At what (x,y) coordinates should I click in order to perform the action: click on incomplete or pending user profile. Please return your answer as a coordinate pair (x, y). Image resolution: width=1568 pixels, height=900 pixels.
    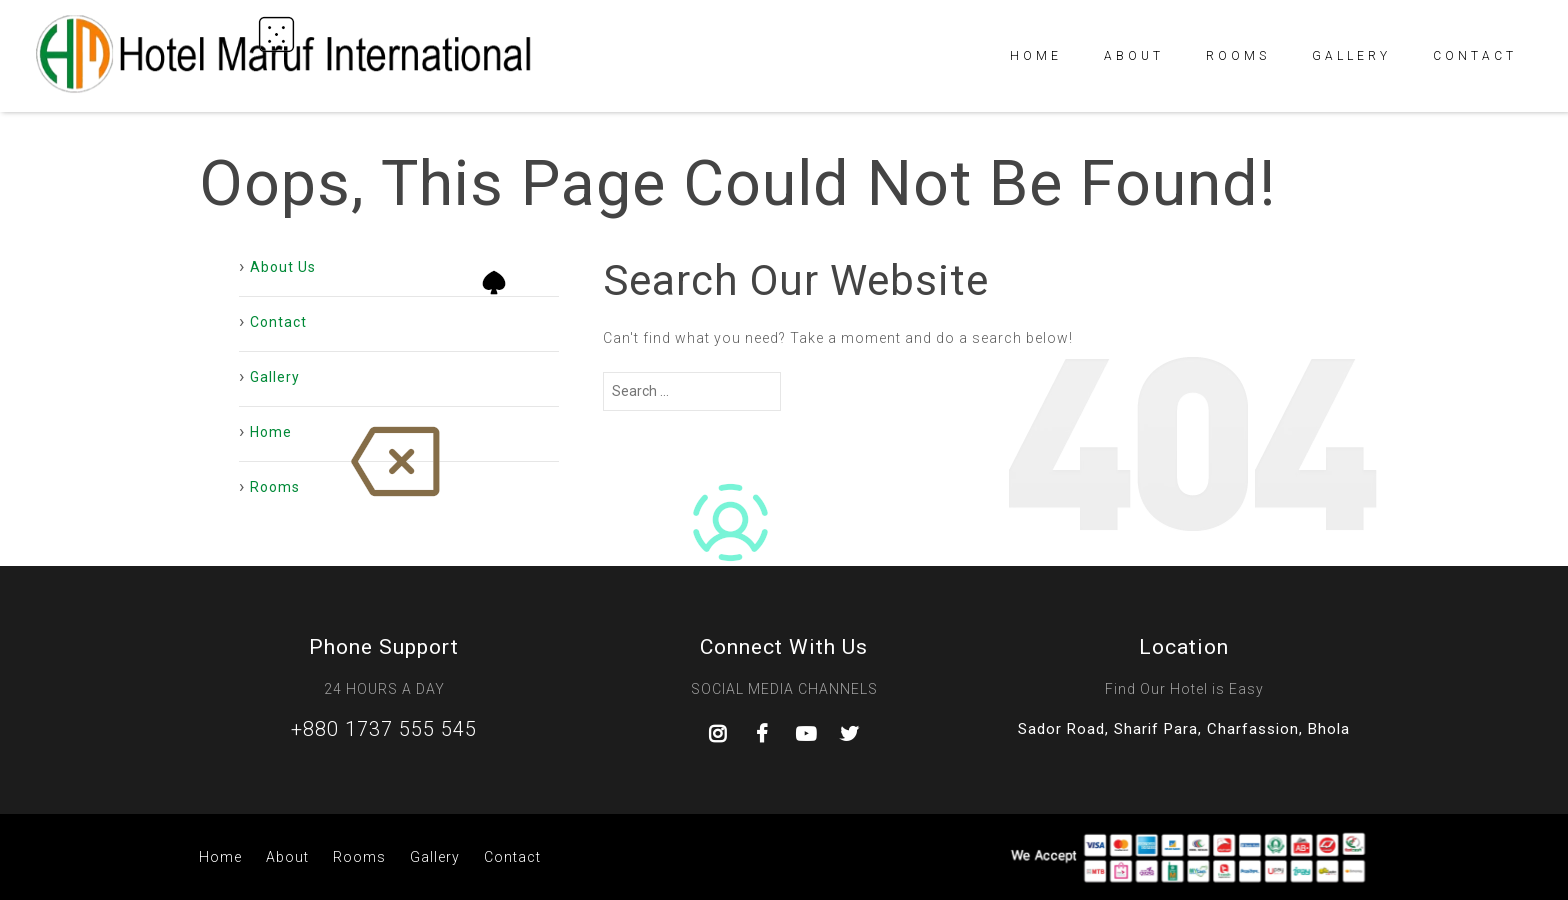
    Looking at the image, I should click on (730, 522).